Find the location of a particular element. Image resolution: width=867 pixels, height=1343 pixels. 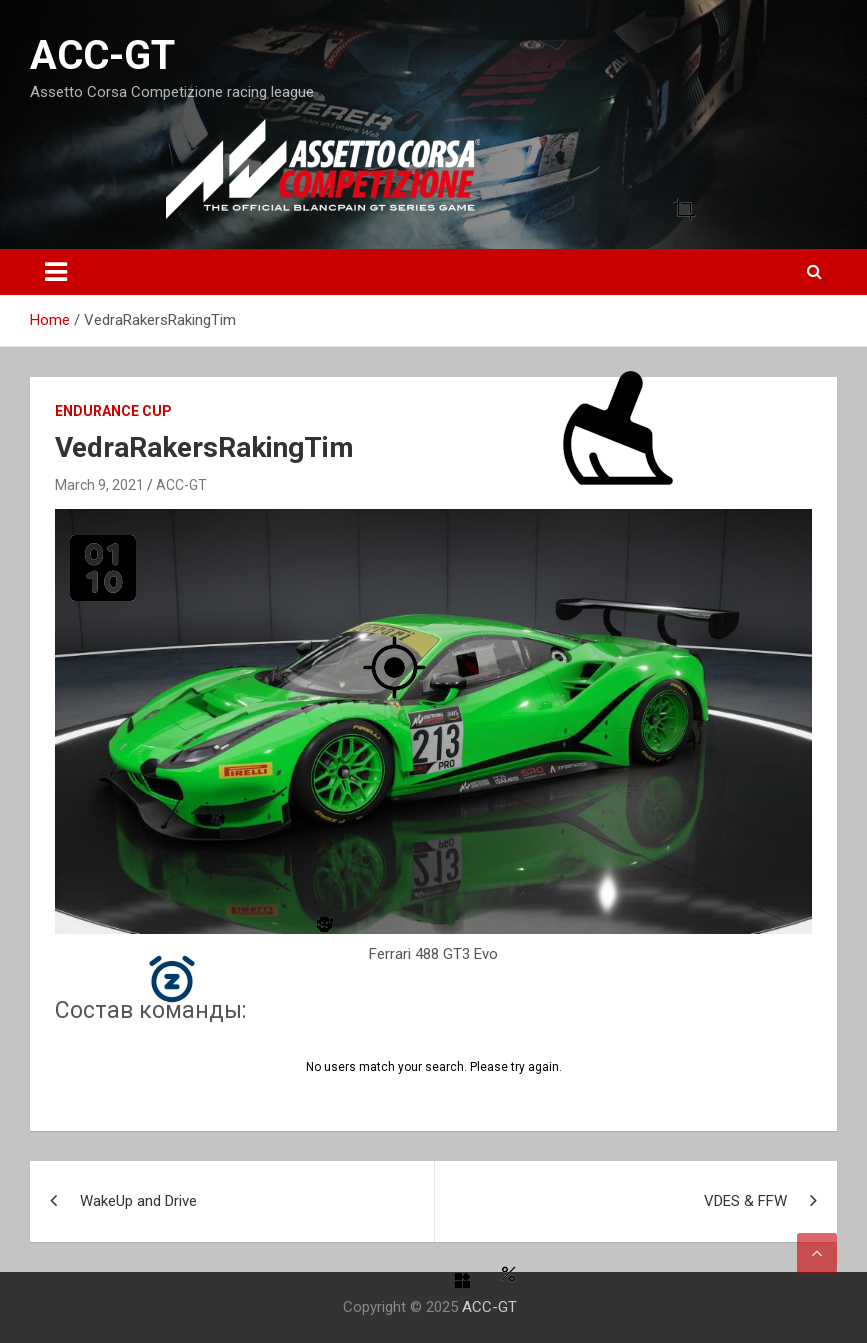

snooze an active alarm is located at coordinates (172, 979).